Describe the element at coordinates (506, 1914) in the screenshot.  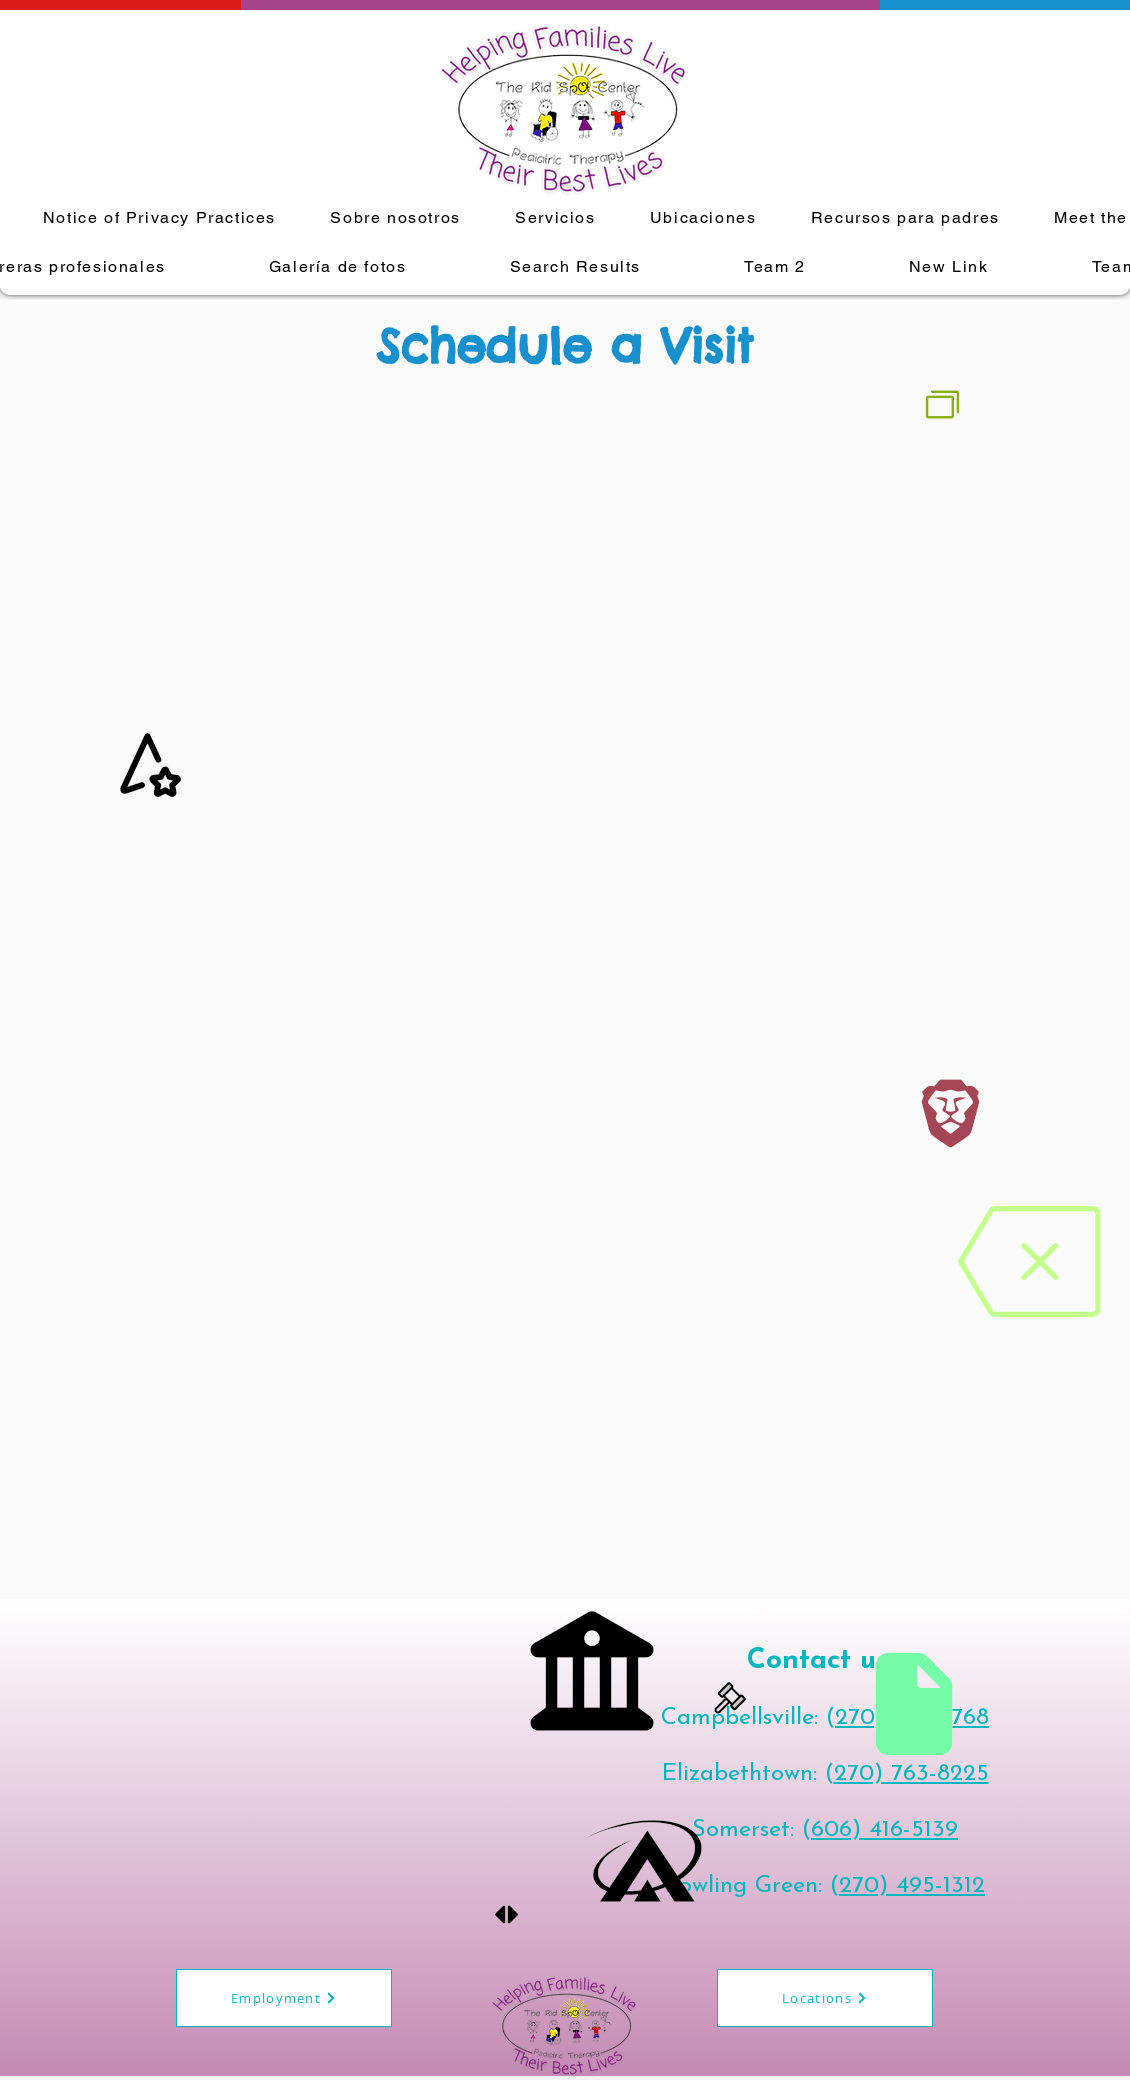
I see `adjust horizontal spacing or position` at that location.